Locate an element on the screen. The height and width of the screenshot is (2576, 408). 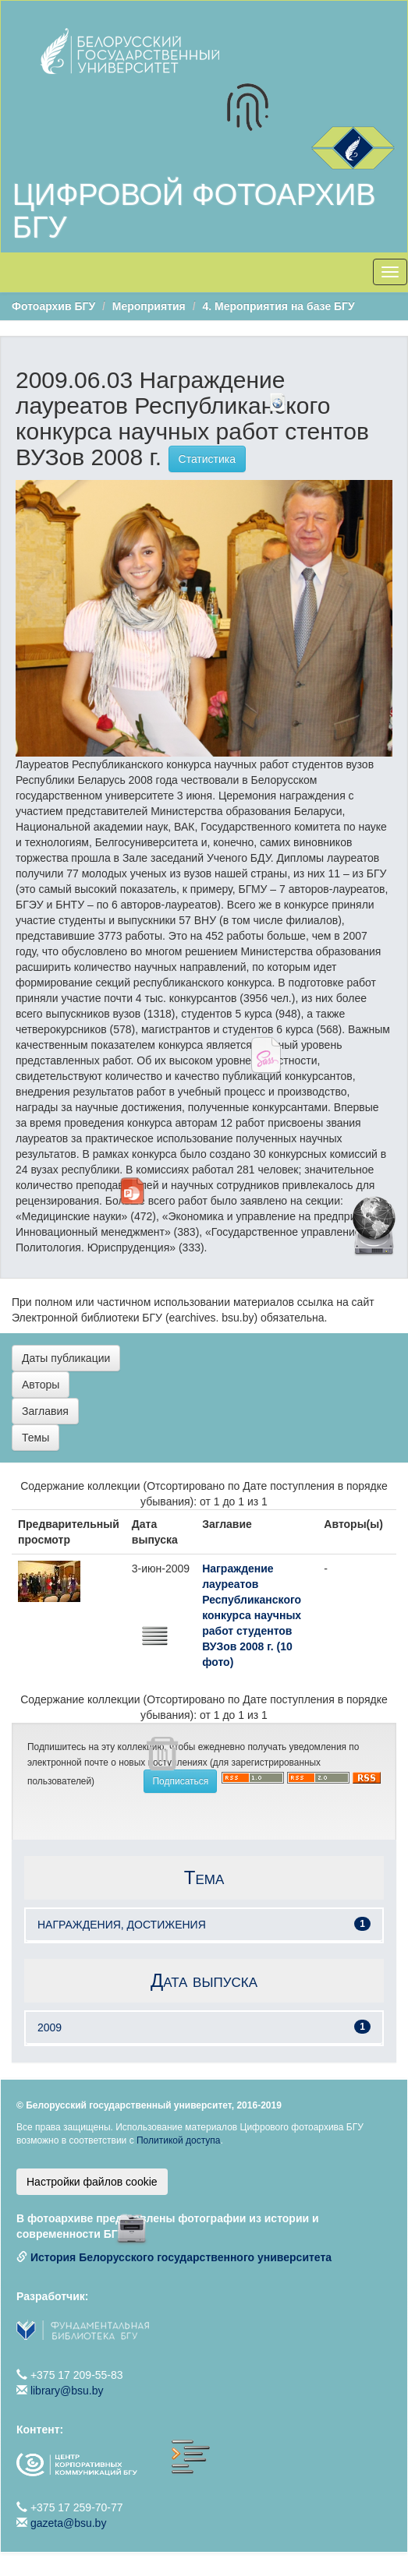
connect to a network printer is located at coordinates (131, 2228).